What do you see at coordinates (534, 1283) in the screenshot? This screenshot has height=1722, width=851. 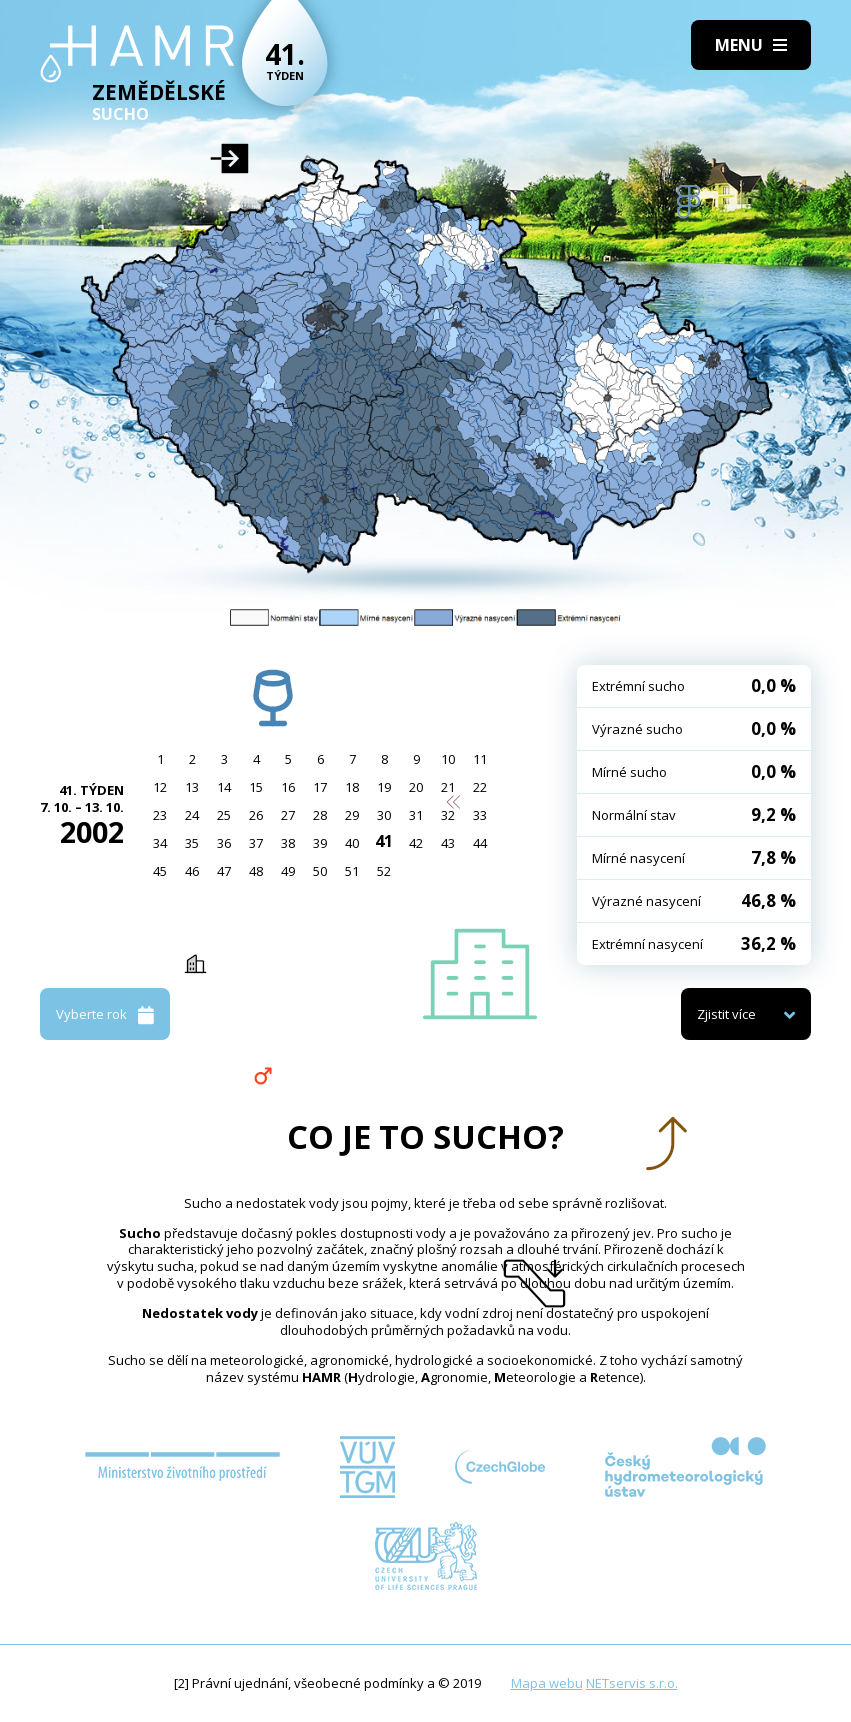 I see `indicates escalator going down` at bounding box center [534, 1283].